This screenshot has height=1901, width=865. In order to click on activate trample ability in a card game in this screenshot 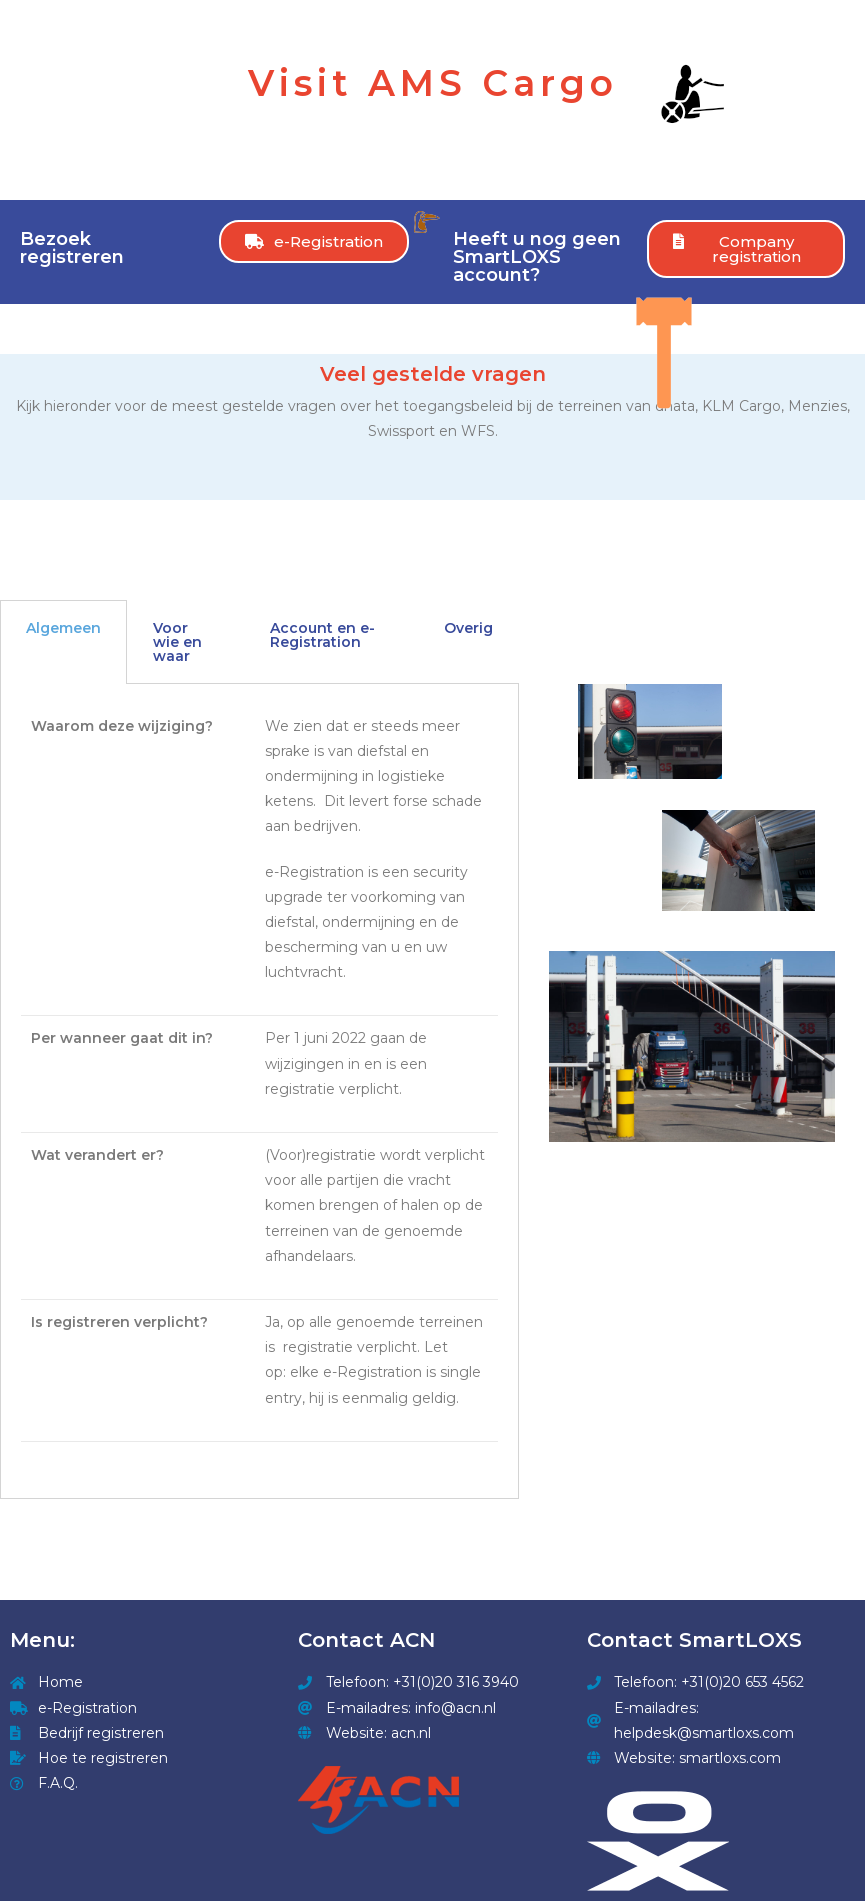, I will do `click(664, 353)`.